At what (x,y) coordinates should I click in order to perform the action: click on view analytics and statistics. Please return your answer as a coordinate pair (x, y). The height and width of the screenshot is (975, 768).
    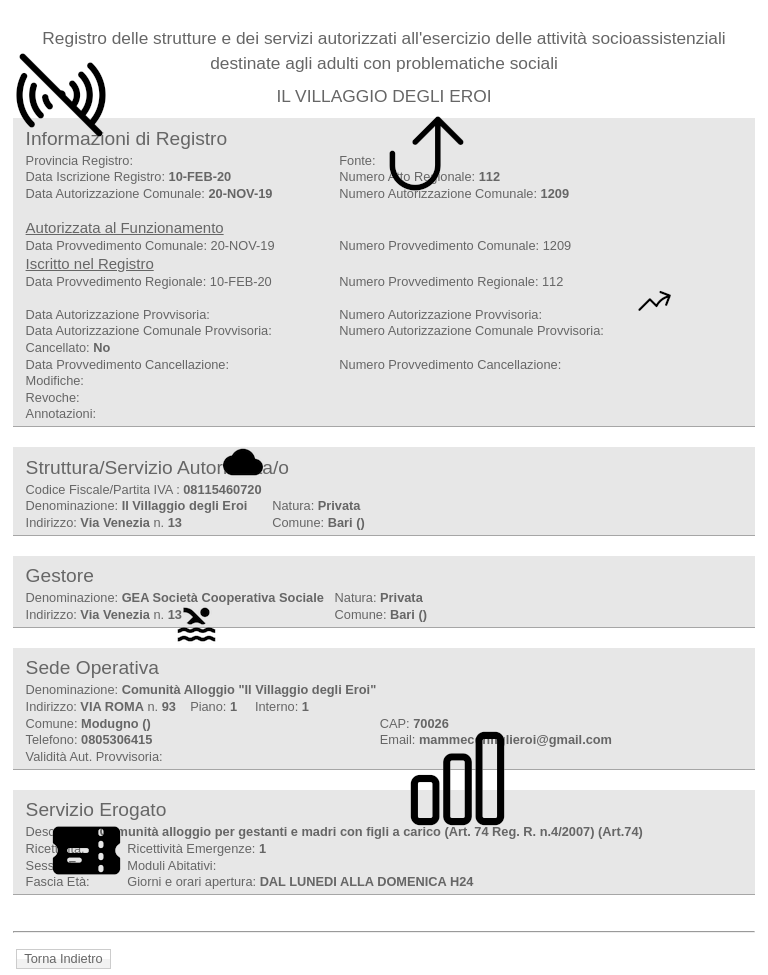
    Looking at the image, I should click on (457, 778).